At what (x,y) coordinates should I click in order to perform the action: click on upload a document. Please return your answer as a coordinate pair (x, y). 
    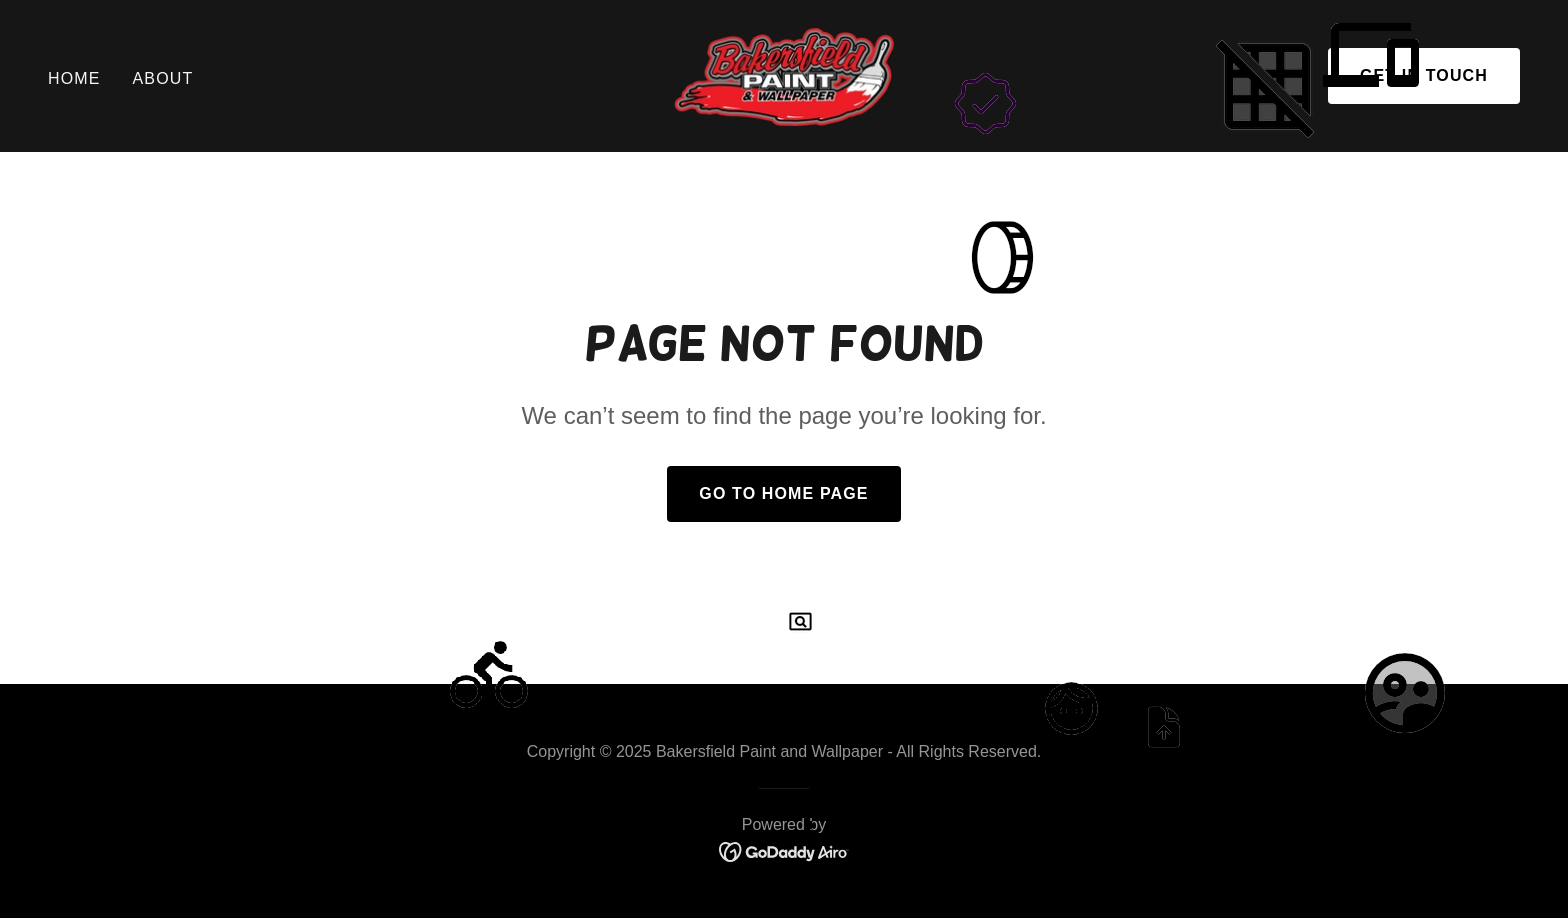
    Looking at the image, I should click on (1164, 727).